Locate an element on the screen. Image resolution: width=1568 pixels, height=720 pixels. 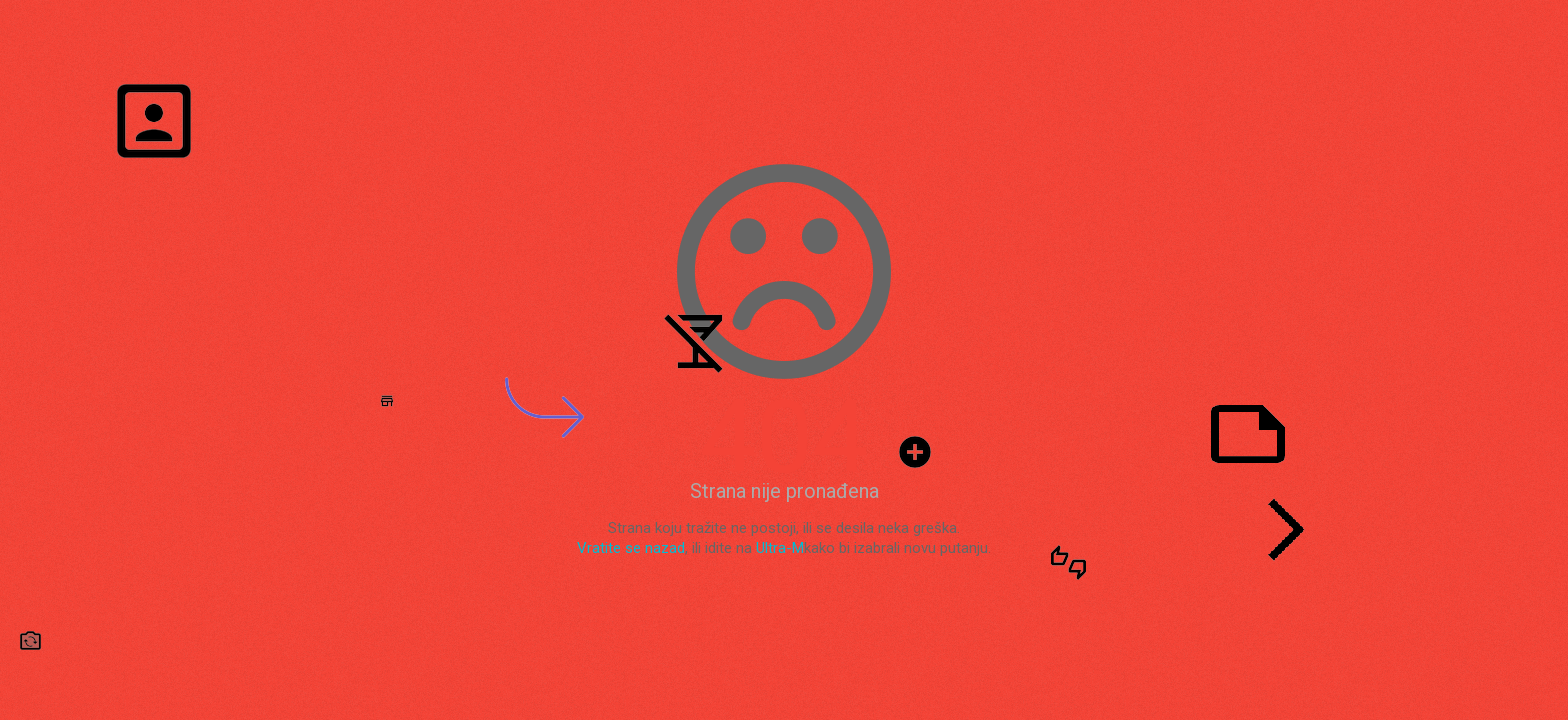
switch to portrait orientation mode is located at coordinates (154, 121).